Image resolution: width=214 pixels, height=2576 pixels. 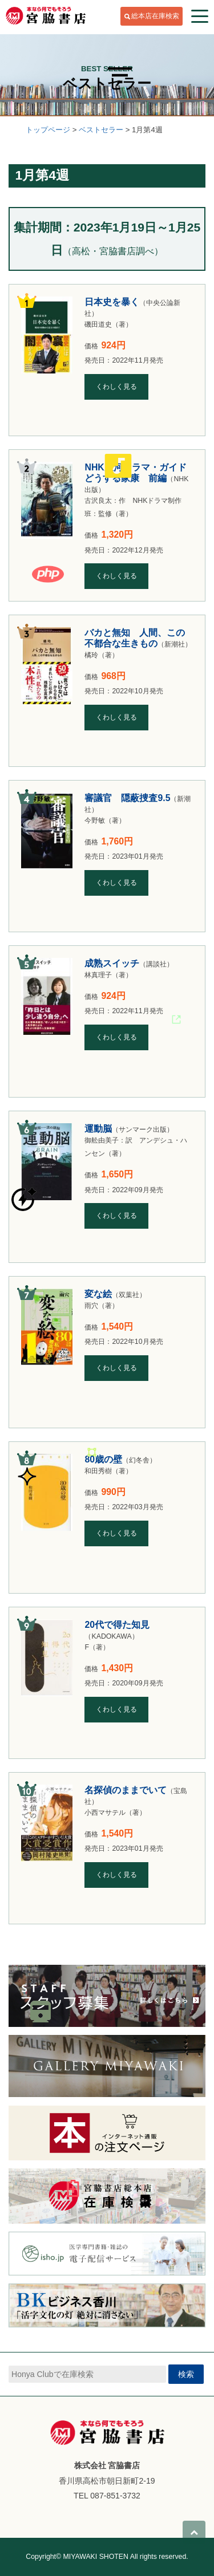 I want to click on enable battery saver mode, so click(x=73, y=2188).